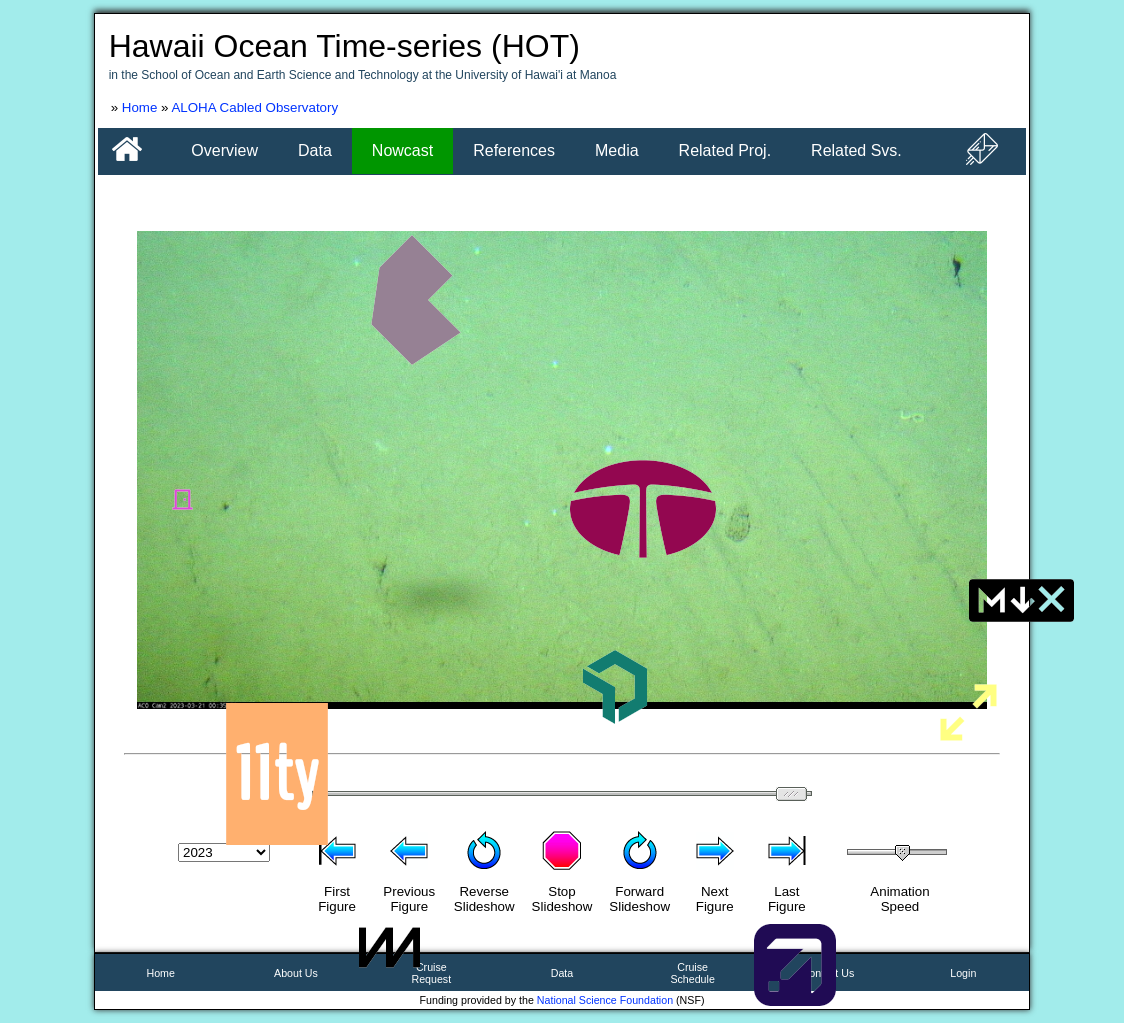  I want to click on bulma CSS framework logo, so click(416, 300).